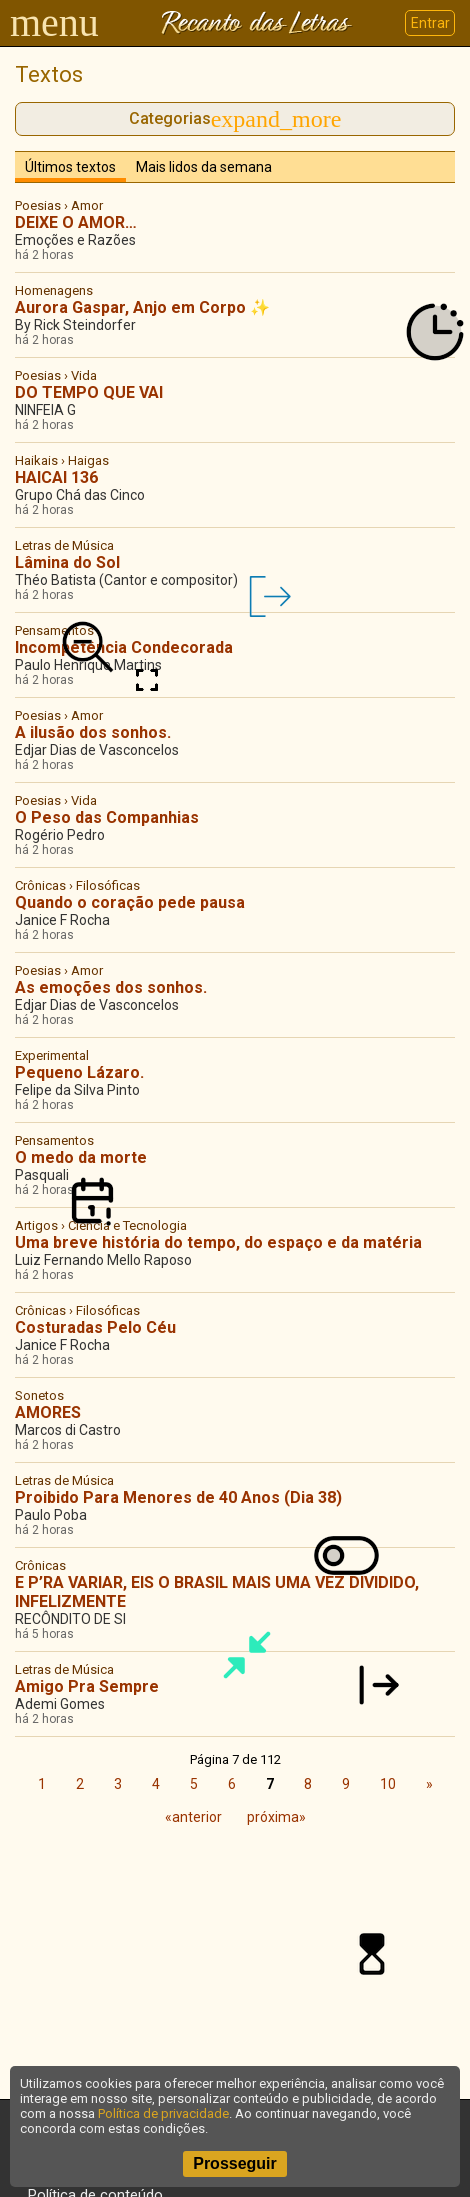 This screenshot has height=2197, width=470. Describe the element at coordinates (268, 596) in the screenshot. I see `sign out of your account` at that location.